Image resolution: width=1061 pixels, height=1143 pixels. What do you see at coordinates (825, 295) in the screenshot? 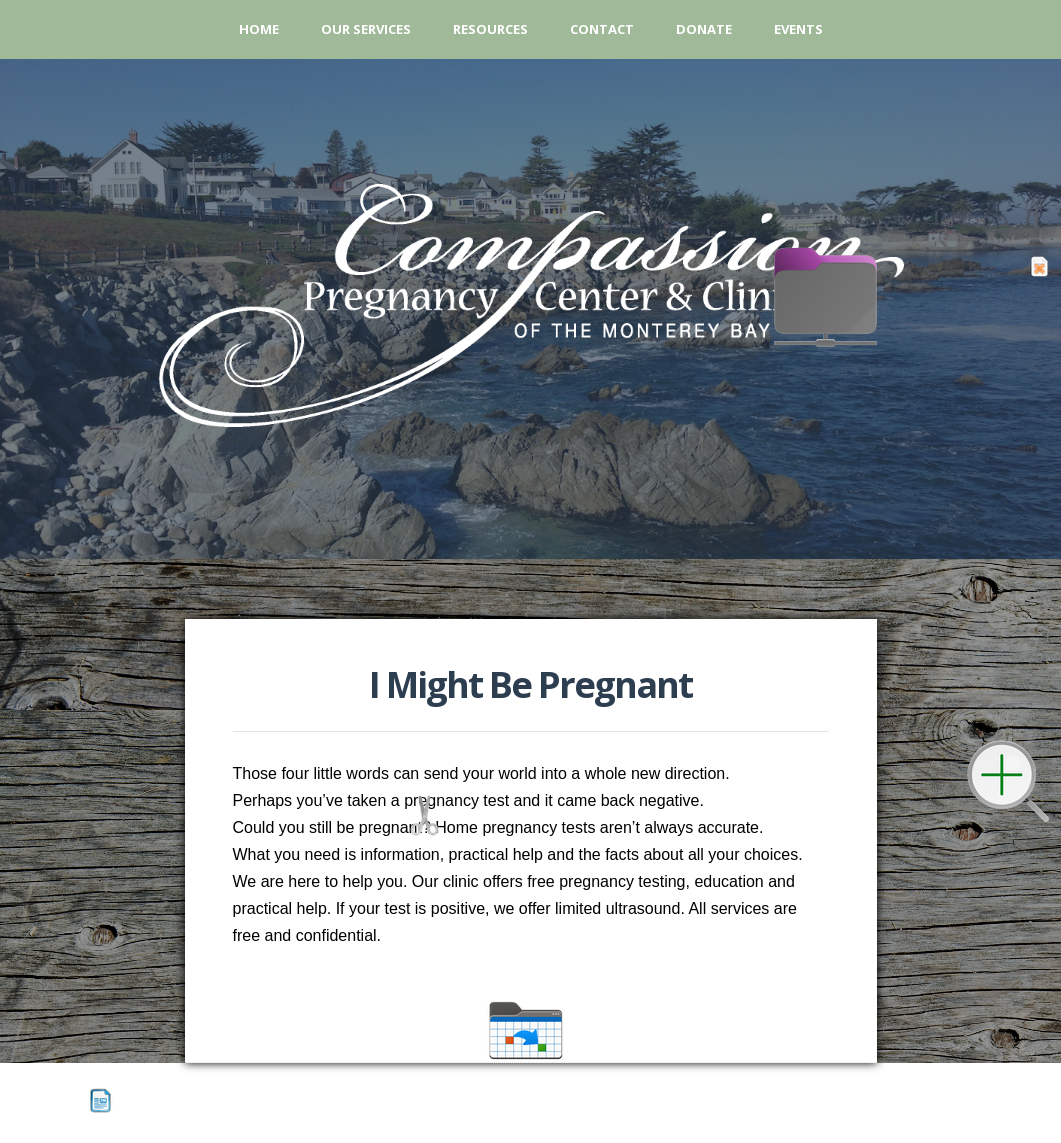
I see `access files stored on a remote server` at bounding box center [825, 295].